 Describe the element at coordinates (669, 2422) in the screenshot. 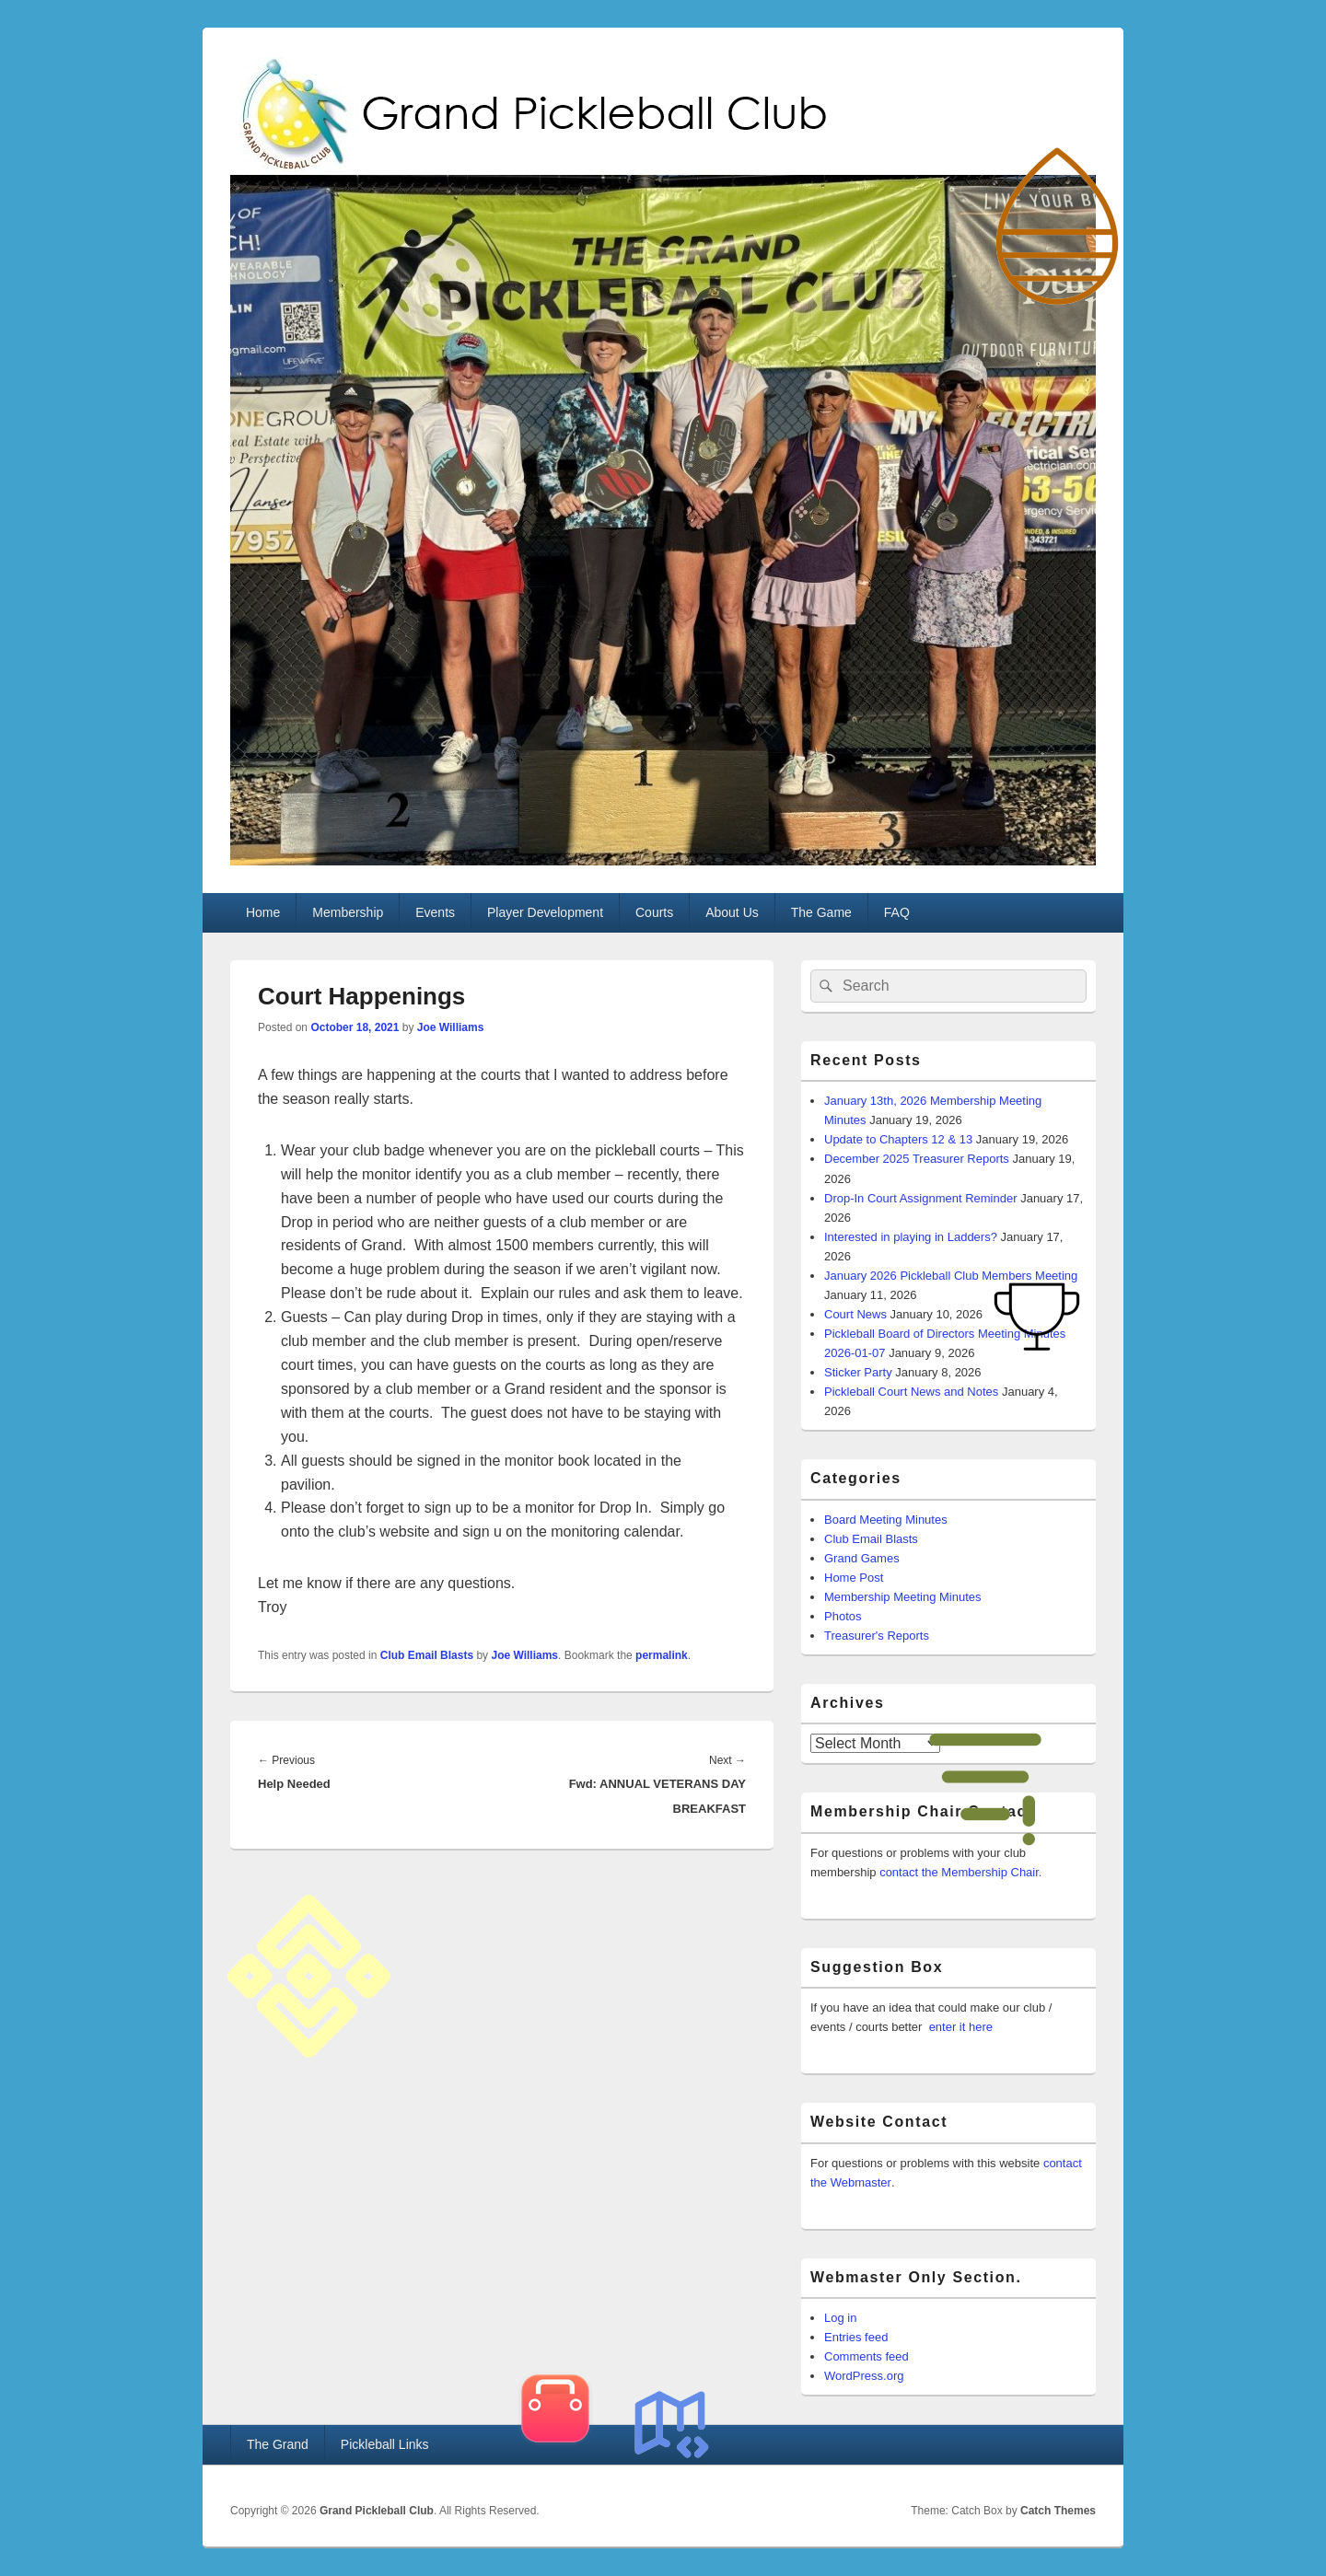

I see `access map developer tools or API settings` at that location.